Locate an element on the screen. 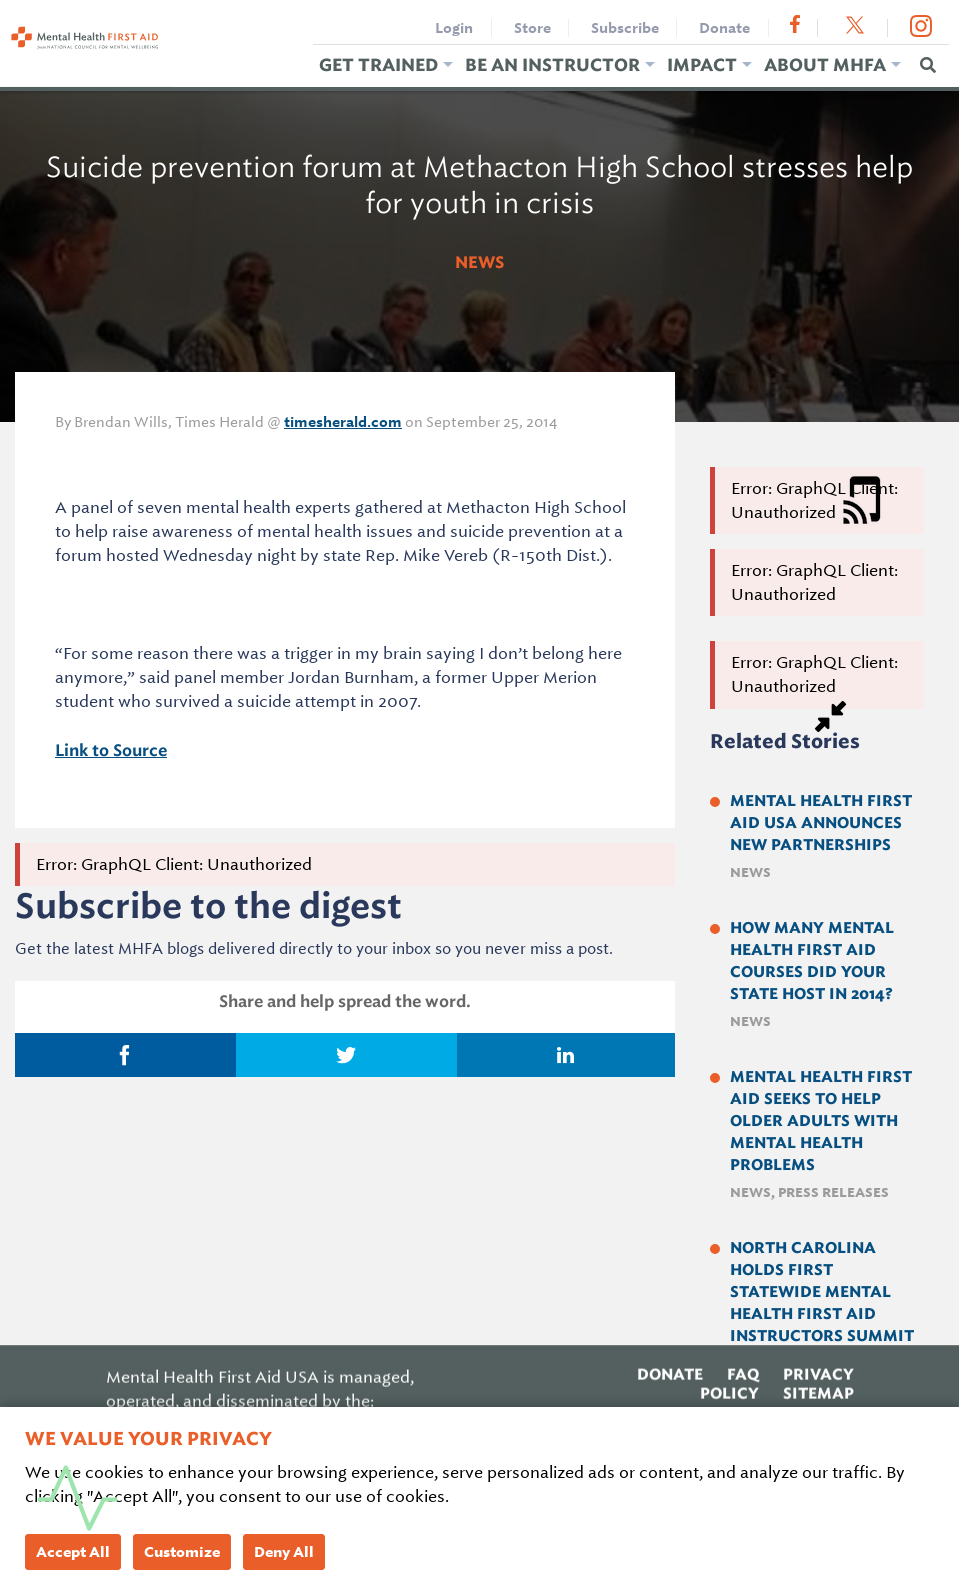 The width and height of the screenshot is (959, 1590). exit fullscreen mode is located at coordinates (830, 716).